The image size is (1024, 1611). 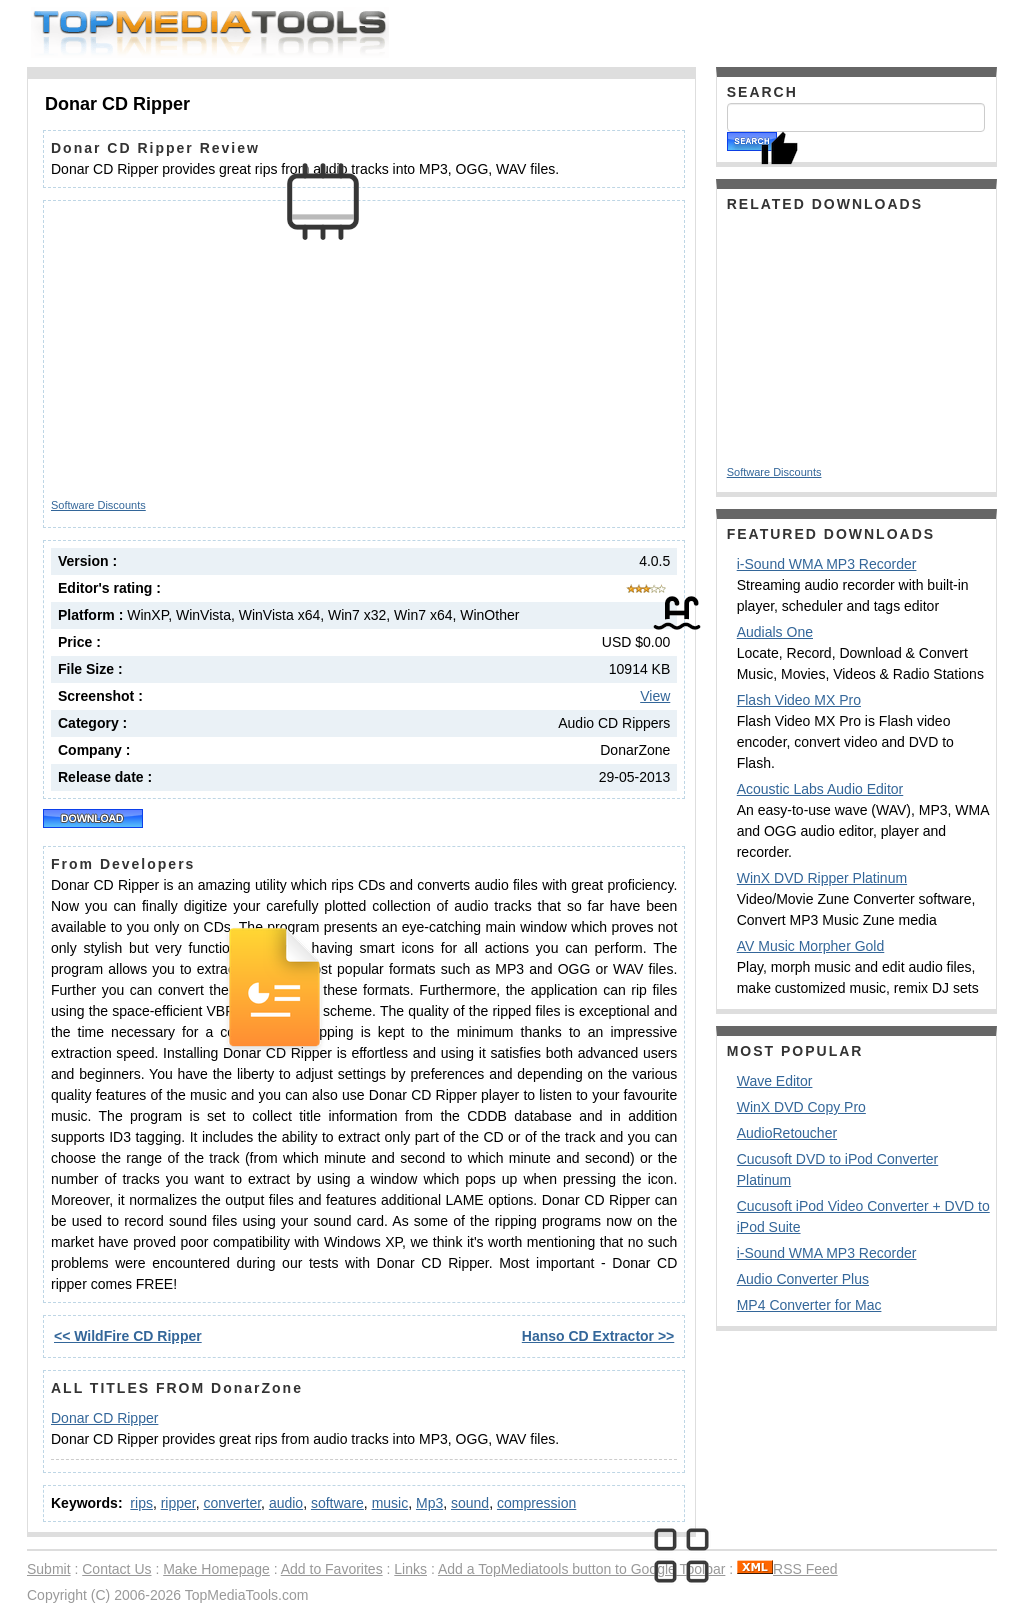 I want to click on access pool or swimming facilities, so click(x=677, y=613).